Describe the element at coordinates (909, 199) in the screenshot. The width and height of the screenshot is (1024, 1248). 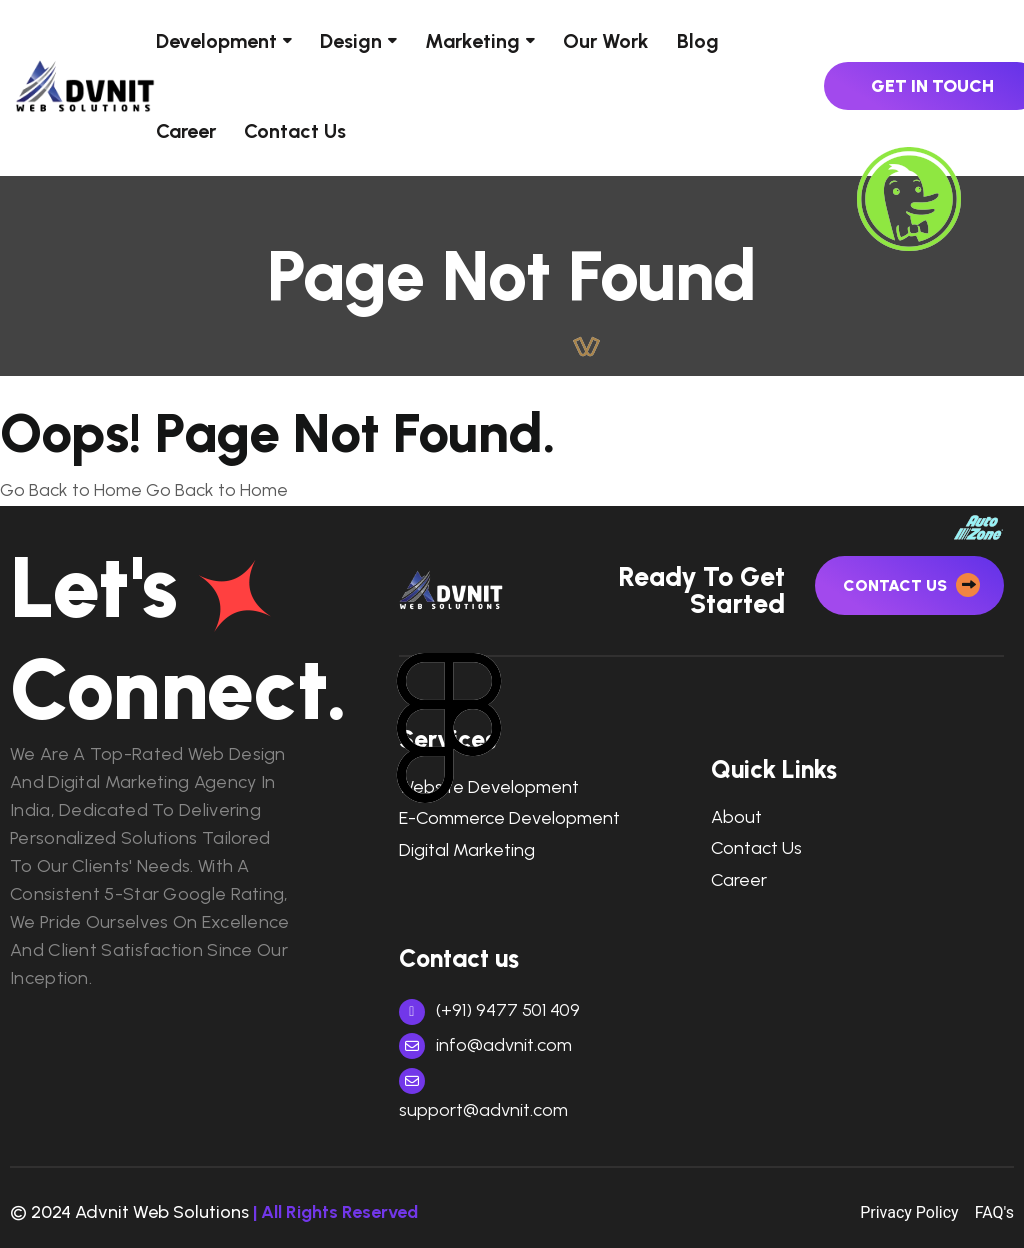
I see `open duckduckgo search engine` at that location.